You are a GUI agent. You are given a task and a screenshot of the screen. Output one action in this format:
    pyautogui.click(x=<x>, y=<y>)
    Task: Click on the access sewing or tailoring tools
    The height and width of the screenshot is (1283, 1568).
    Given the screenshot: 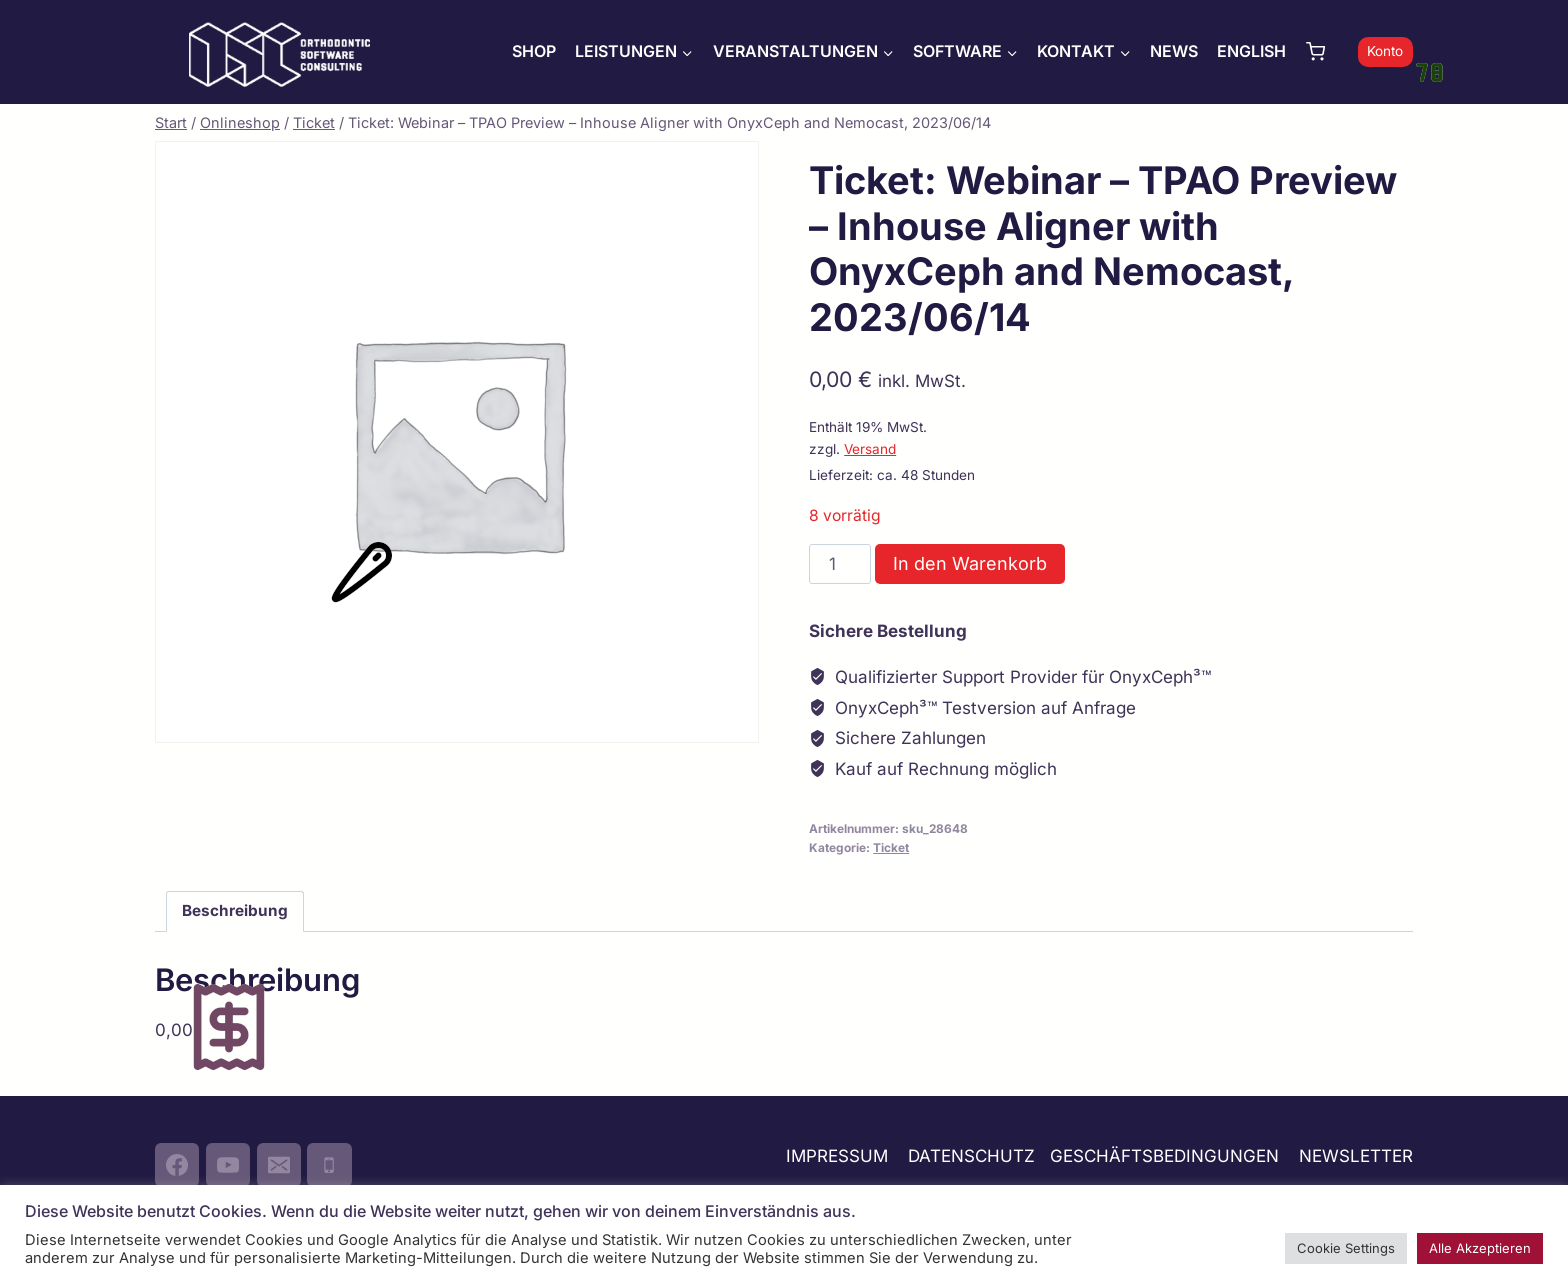 What is the action you would take?
    pyautogui.click(x=362, y=572)
    